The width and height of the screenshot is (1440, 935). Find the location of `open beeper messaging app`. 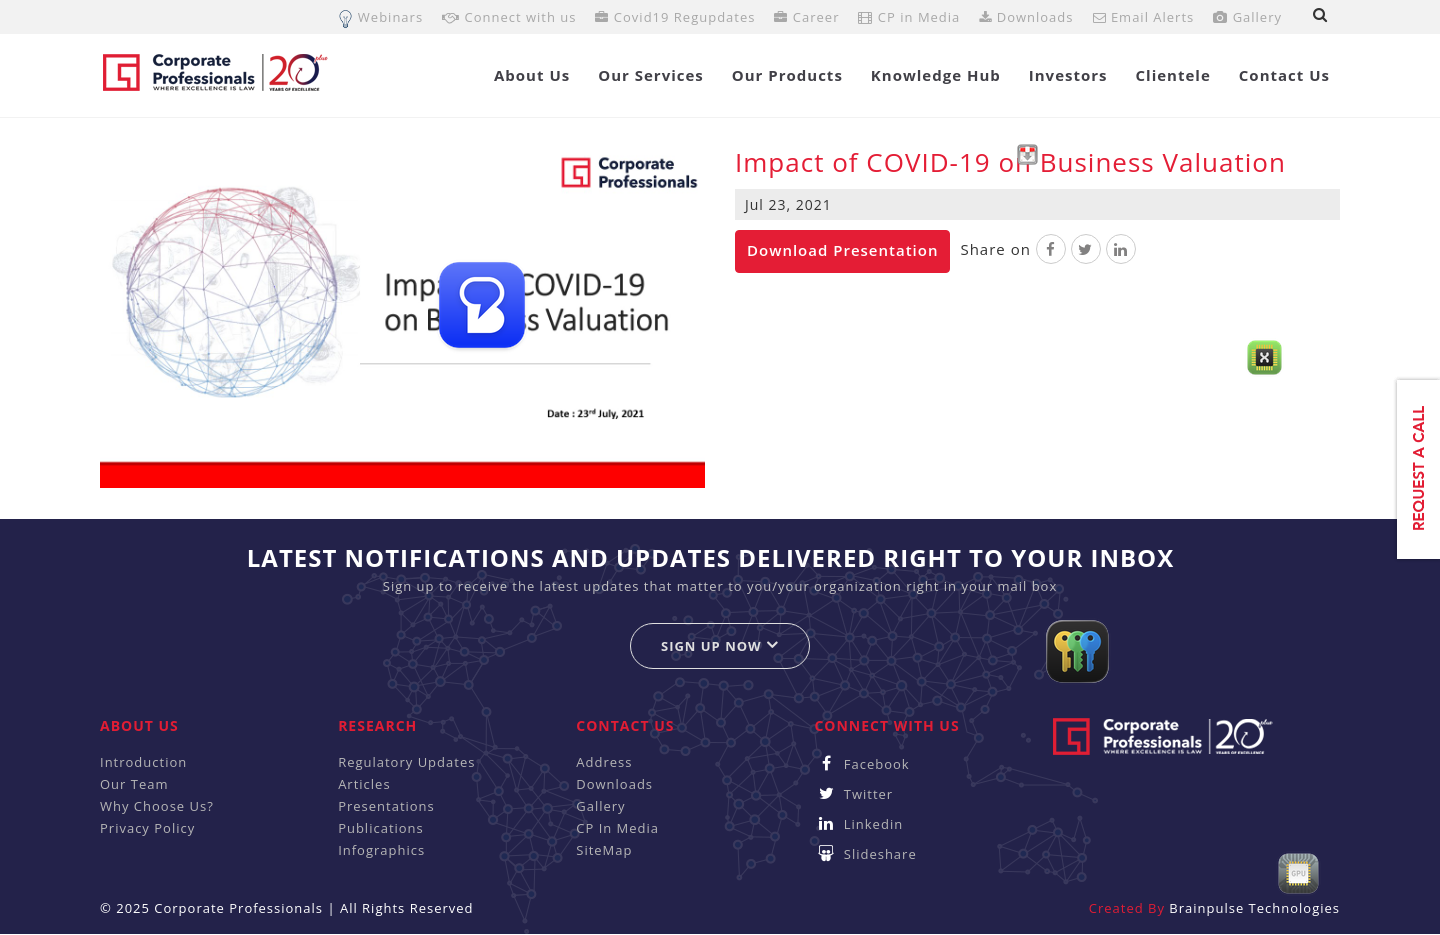

open beeper messaging app is located at coordinates (482, 305).